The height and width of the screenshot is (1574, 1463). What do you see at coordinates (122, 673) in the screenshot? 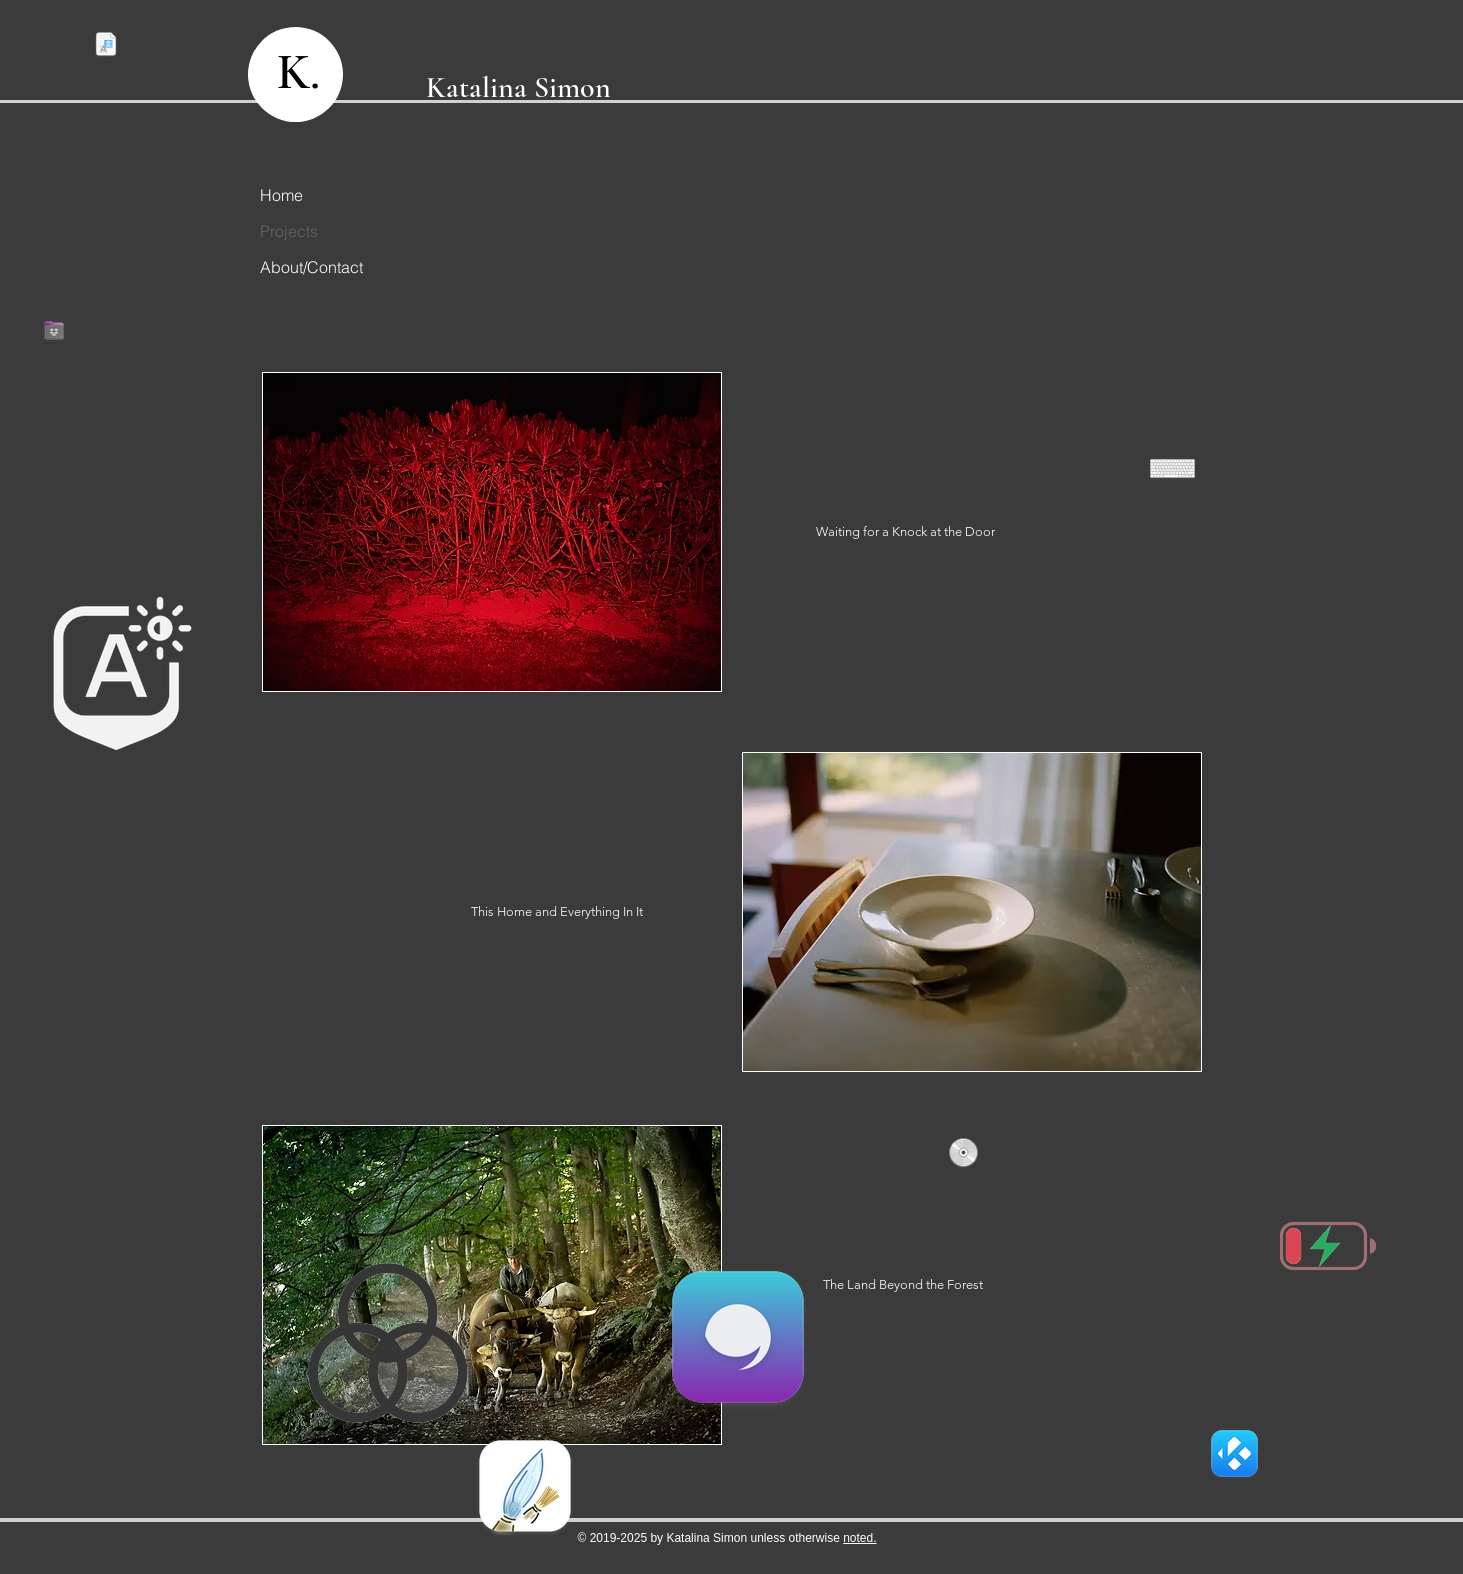
I see `adjust keyboard backlight brightness` at bounding box center [122, 673].